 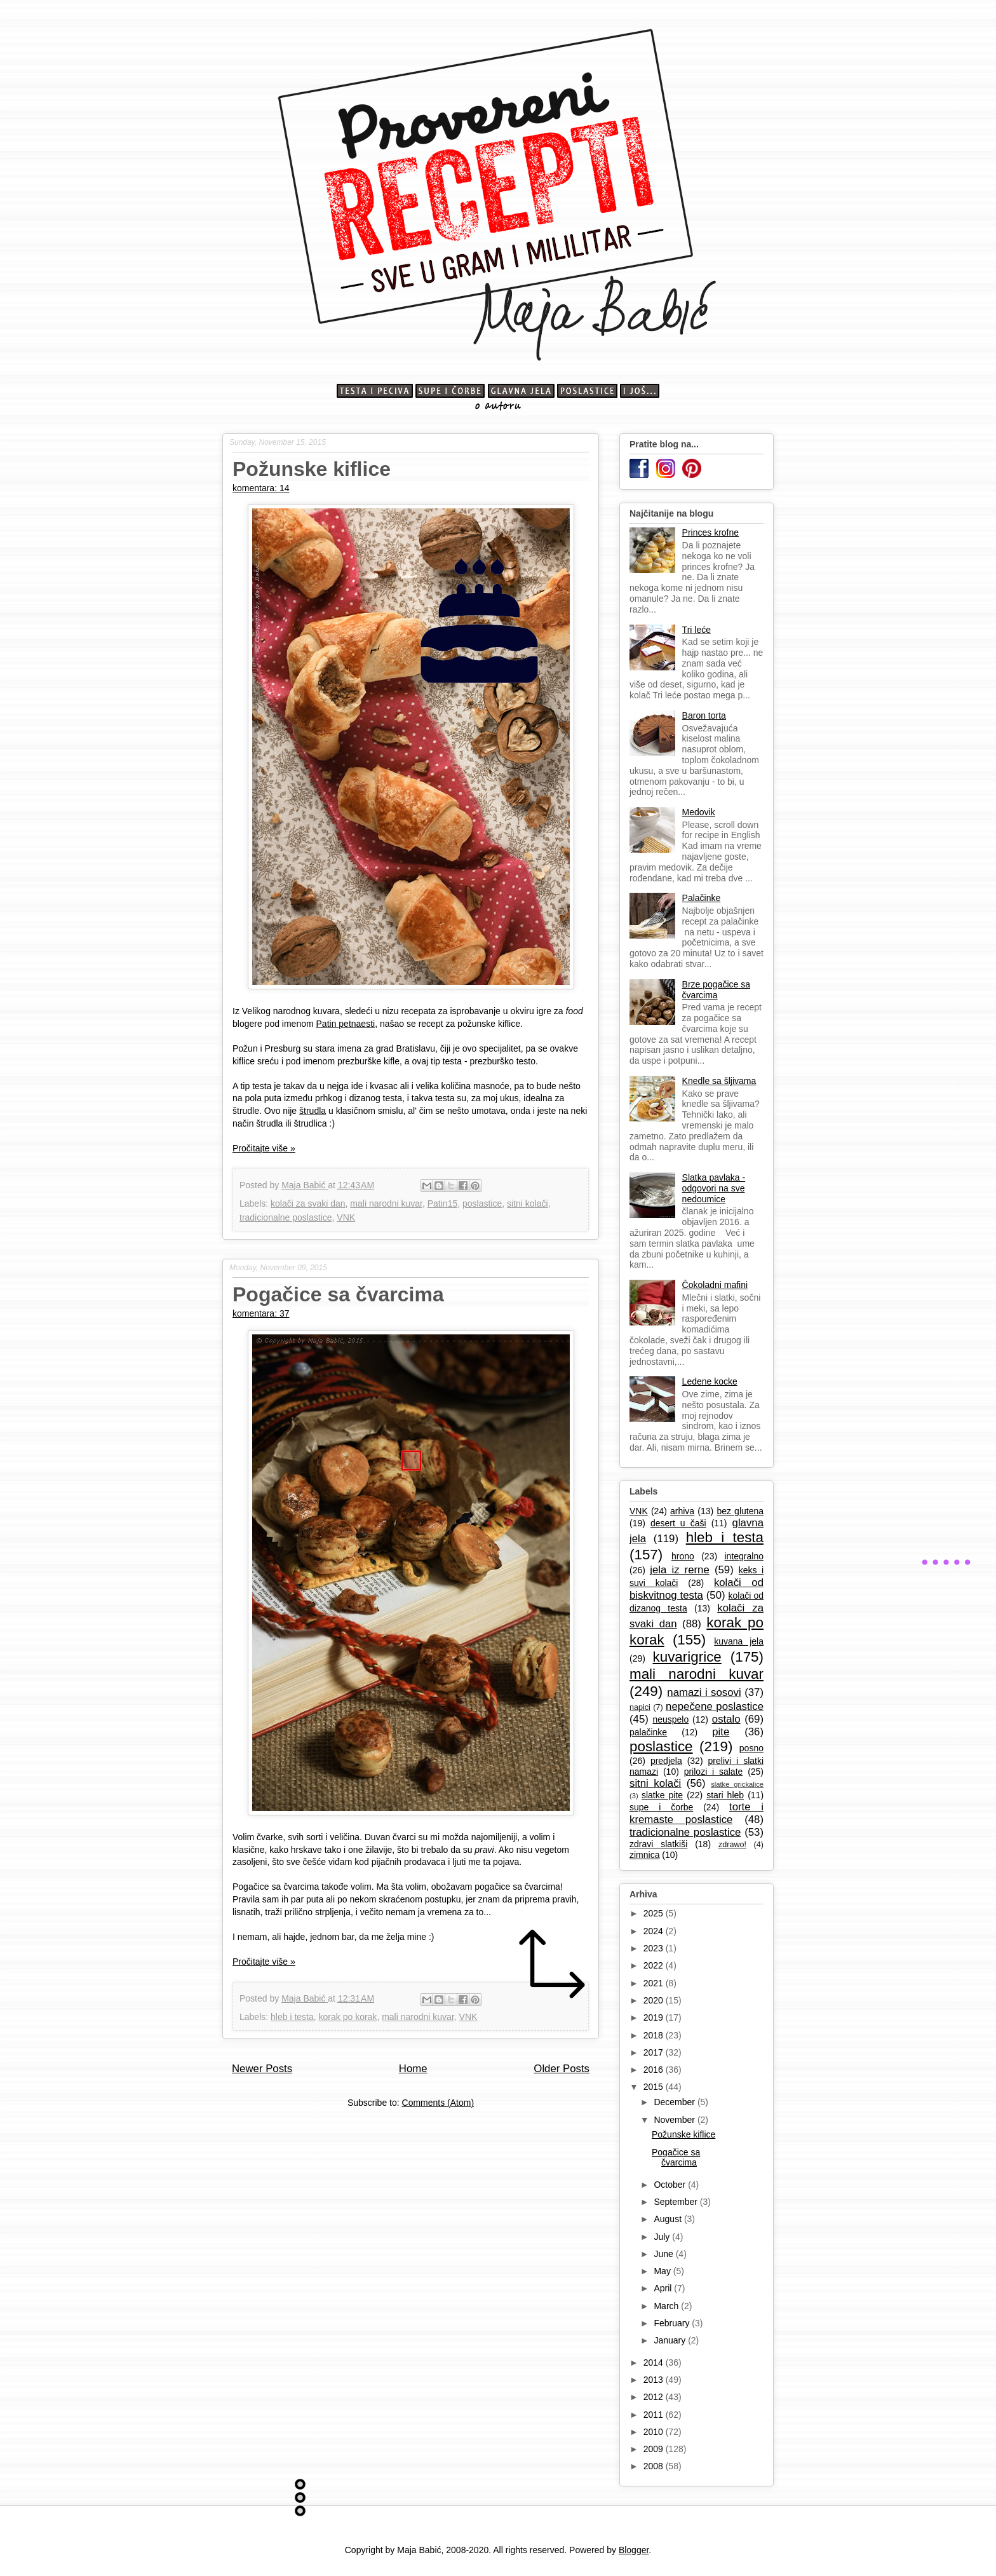 I want to click on stop media playback, so click(x=411, y=1460).